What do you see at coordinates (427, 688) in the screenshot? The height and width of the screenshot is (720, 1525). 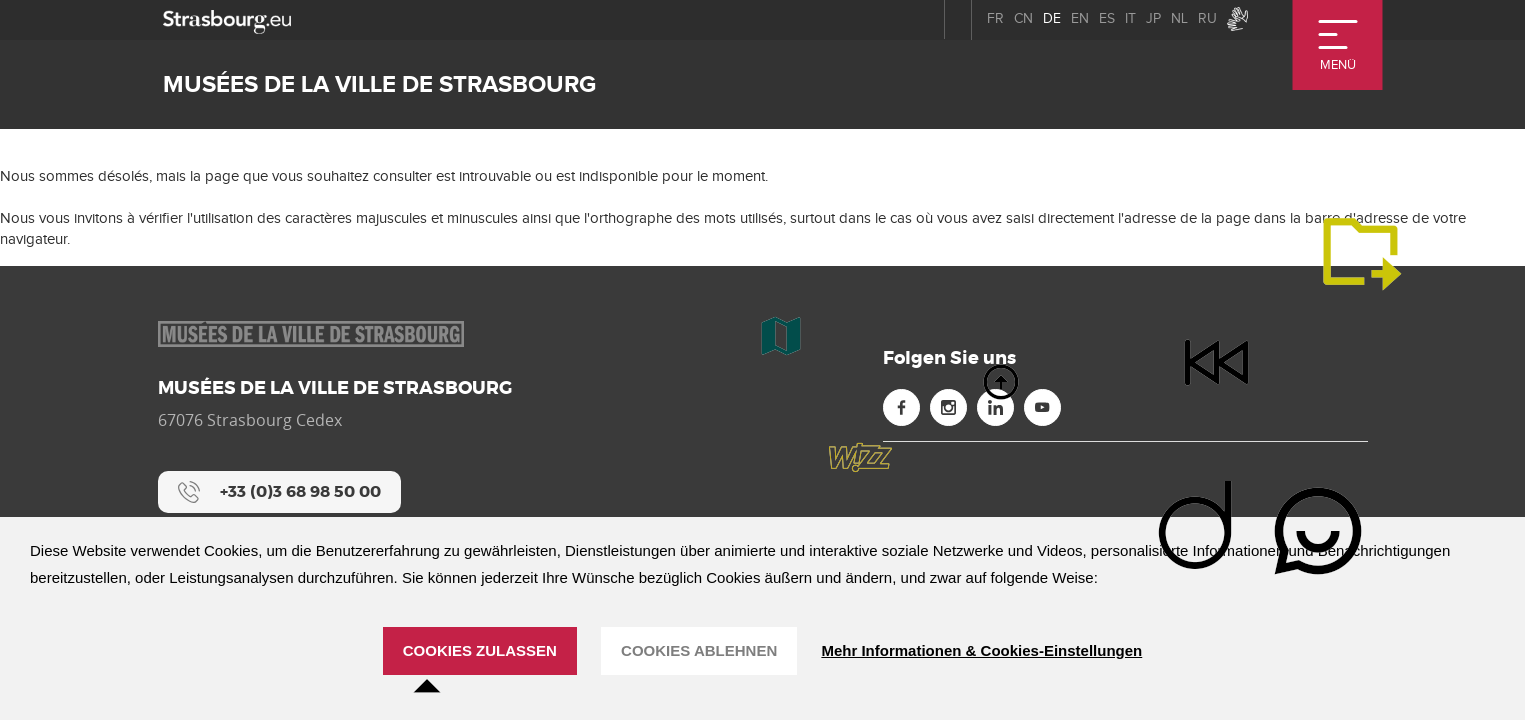 I see `collapse an expanded section or menu` at bounding box center [427, 688].